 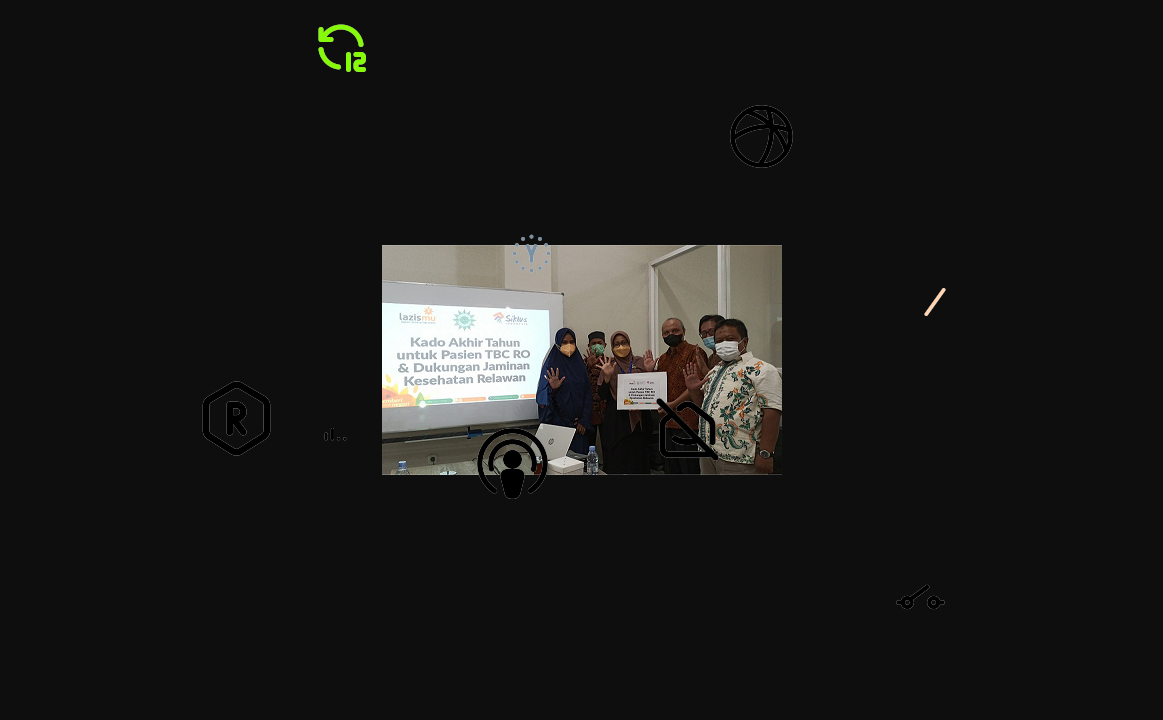 I want to click on indicates circuit is disconnected or open, so click(x=920, y=602).